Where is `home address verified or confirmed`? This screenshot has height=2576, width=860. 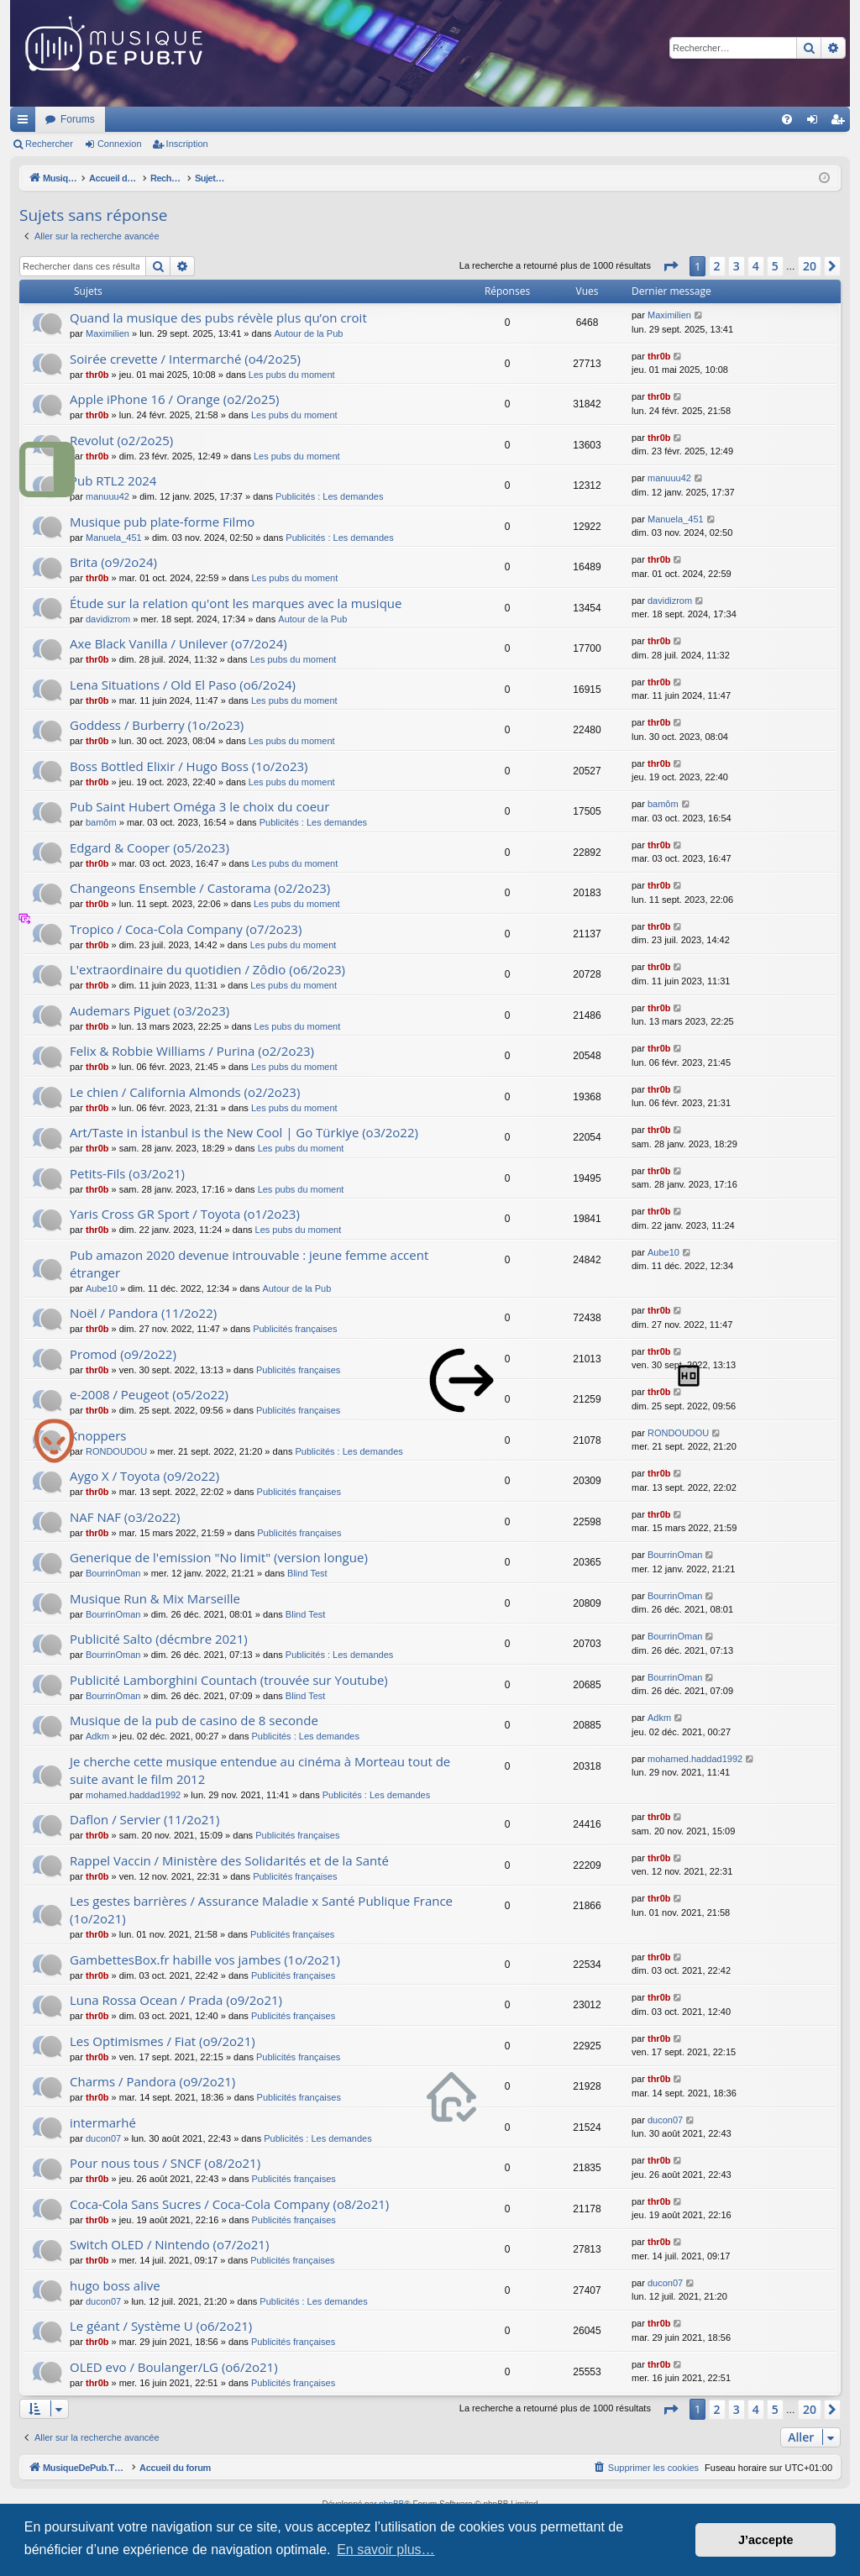 home address verified or confirmed is located at coordinates (451, 2096).